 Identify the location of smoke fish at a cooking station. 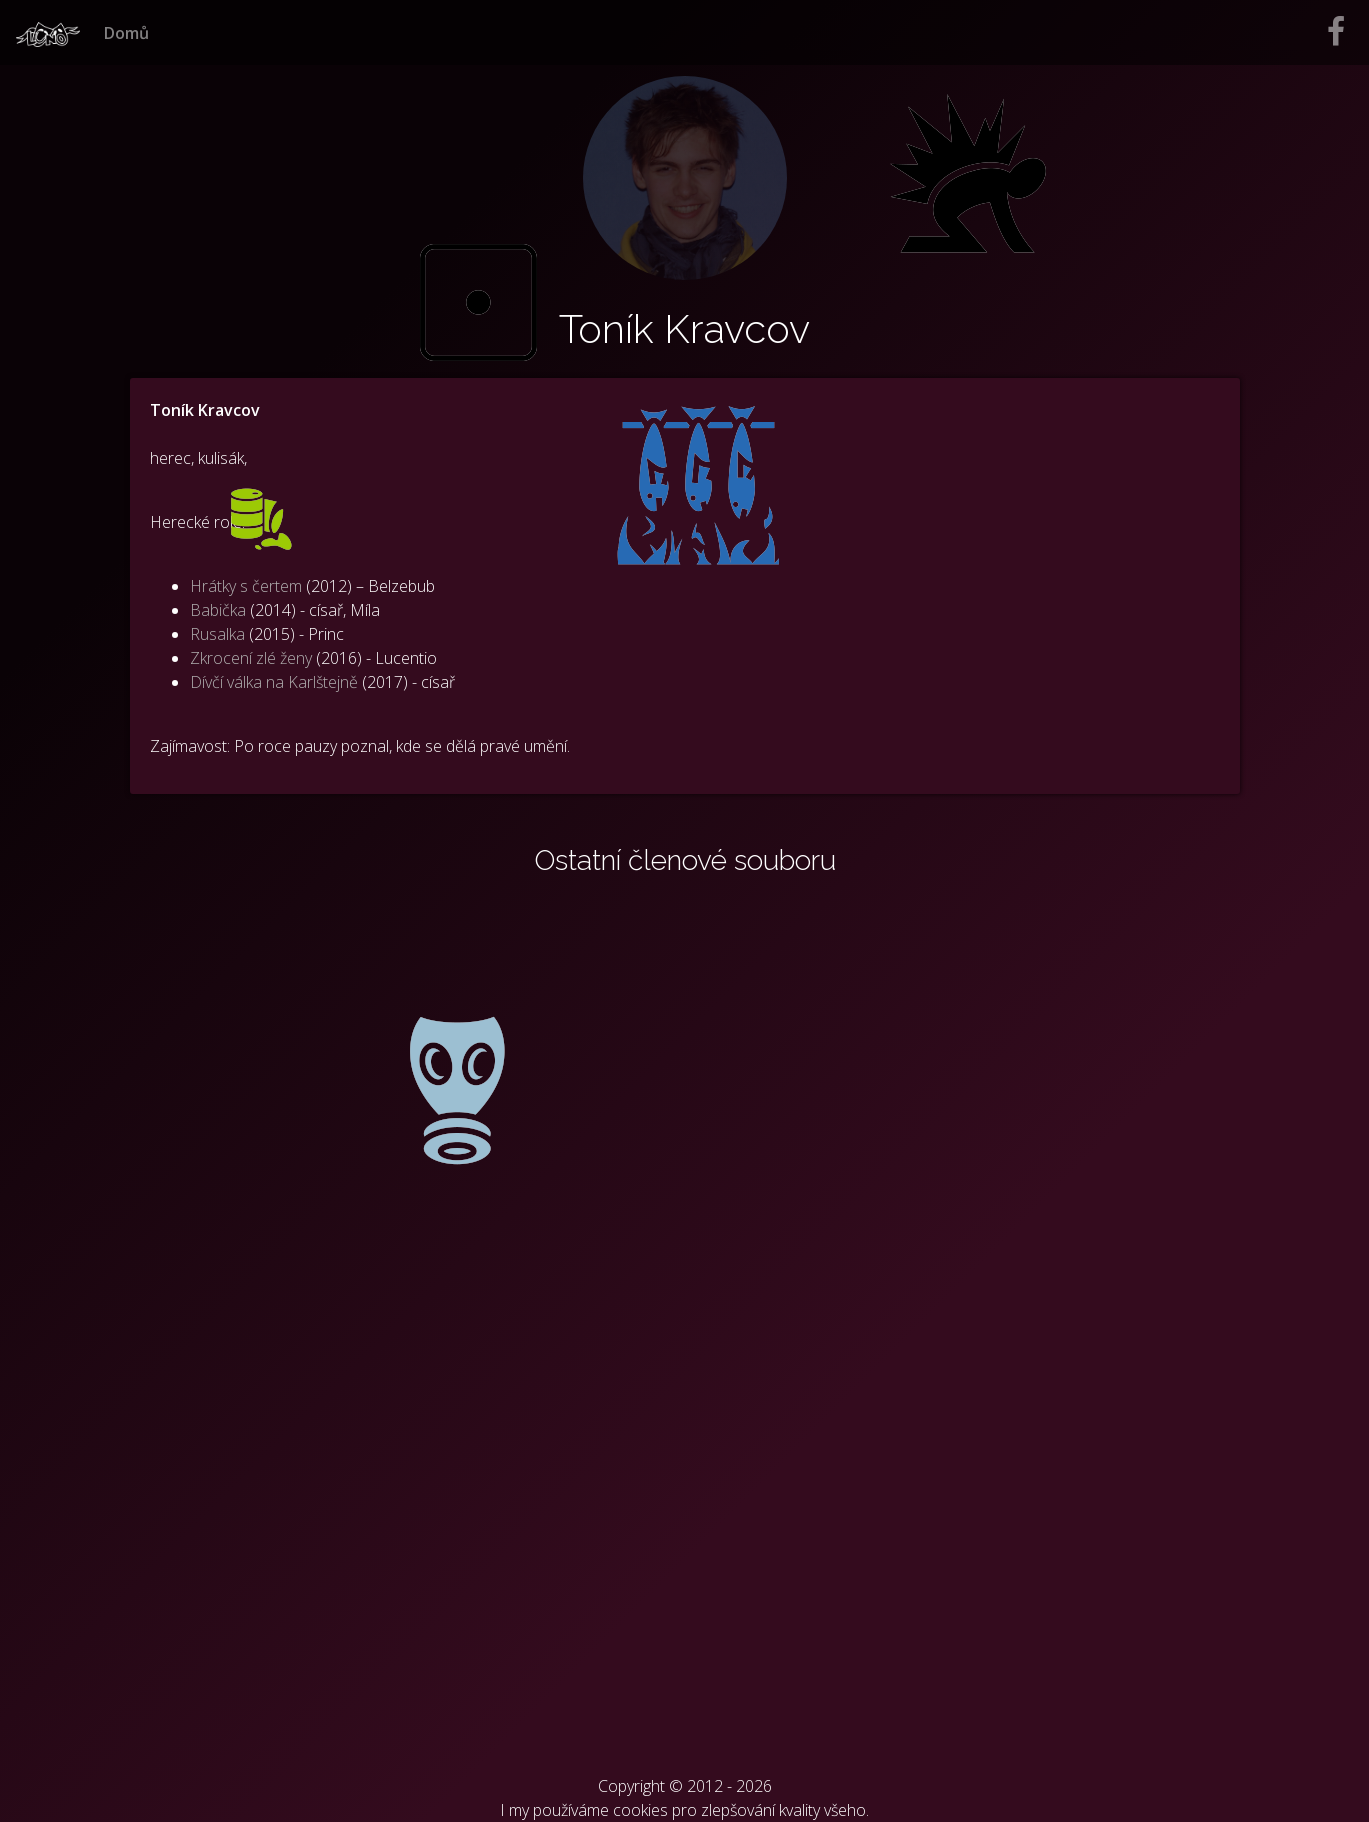
(698, 484).